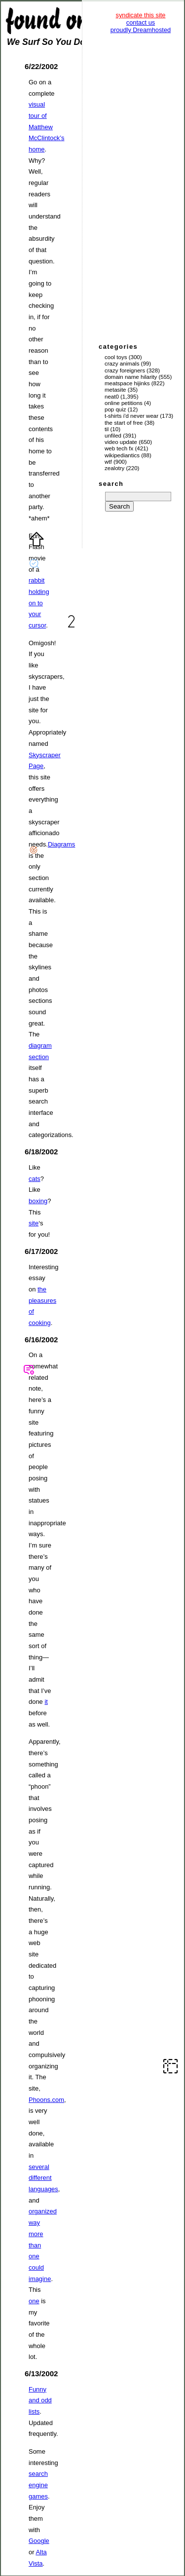 This screenshot has width=185, height=2576. Describe the element at coordinates (34, 850) in the screenshot. I see `set or view your goals` at that location.